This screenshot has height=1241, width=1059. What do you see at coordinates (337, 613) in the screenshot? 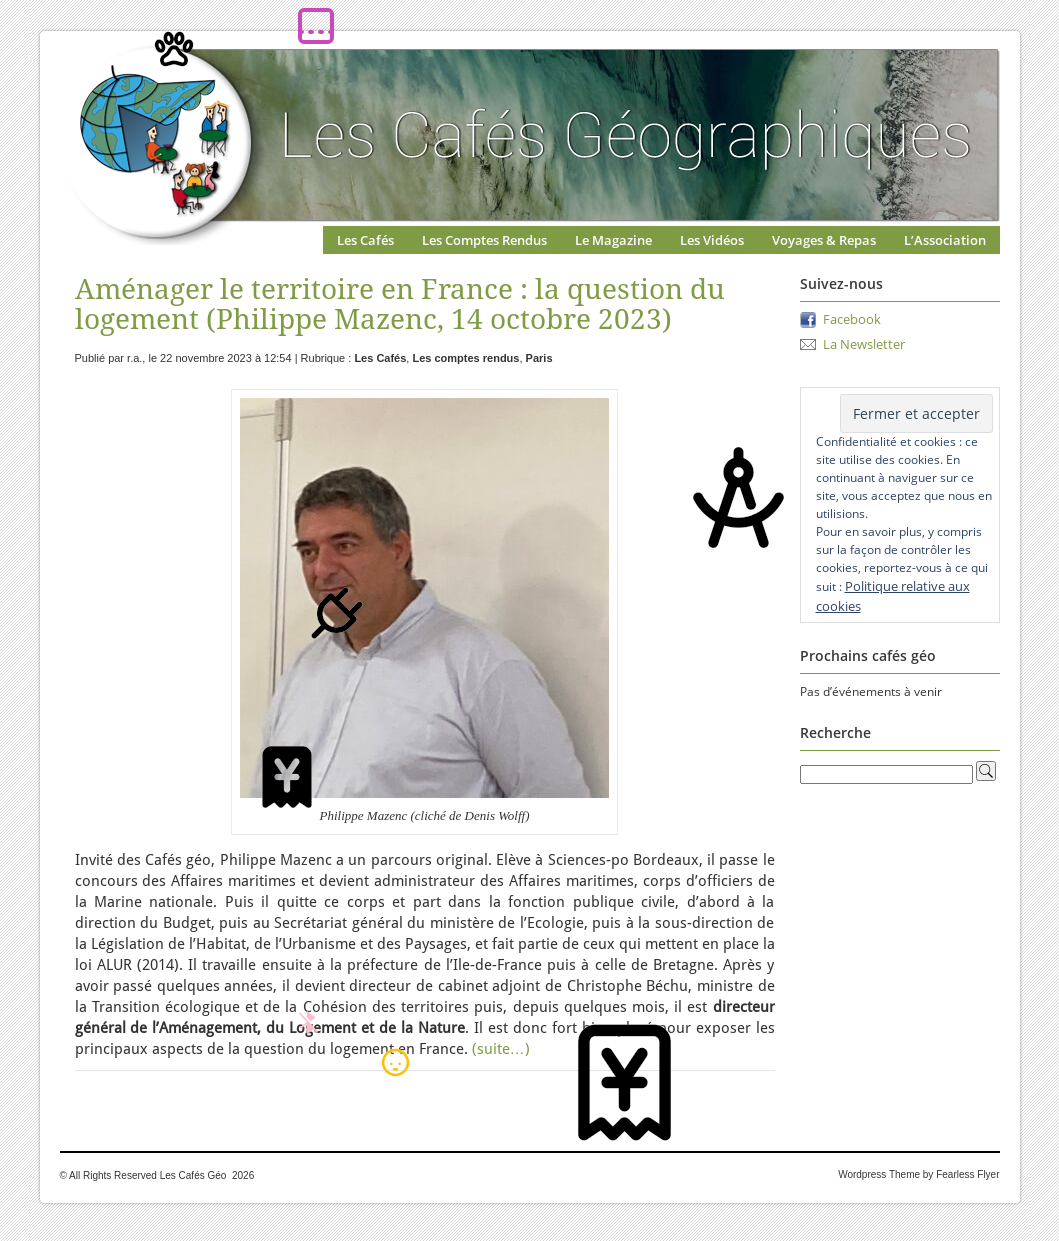
I see `connect to power source` at bounding box center [337, 613].